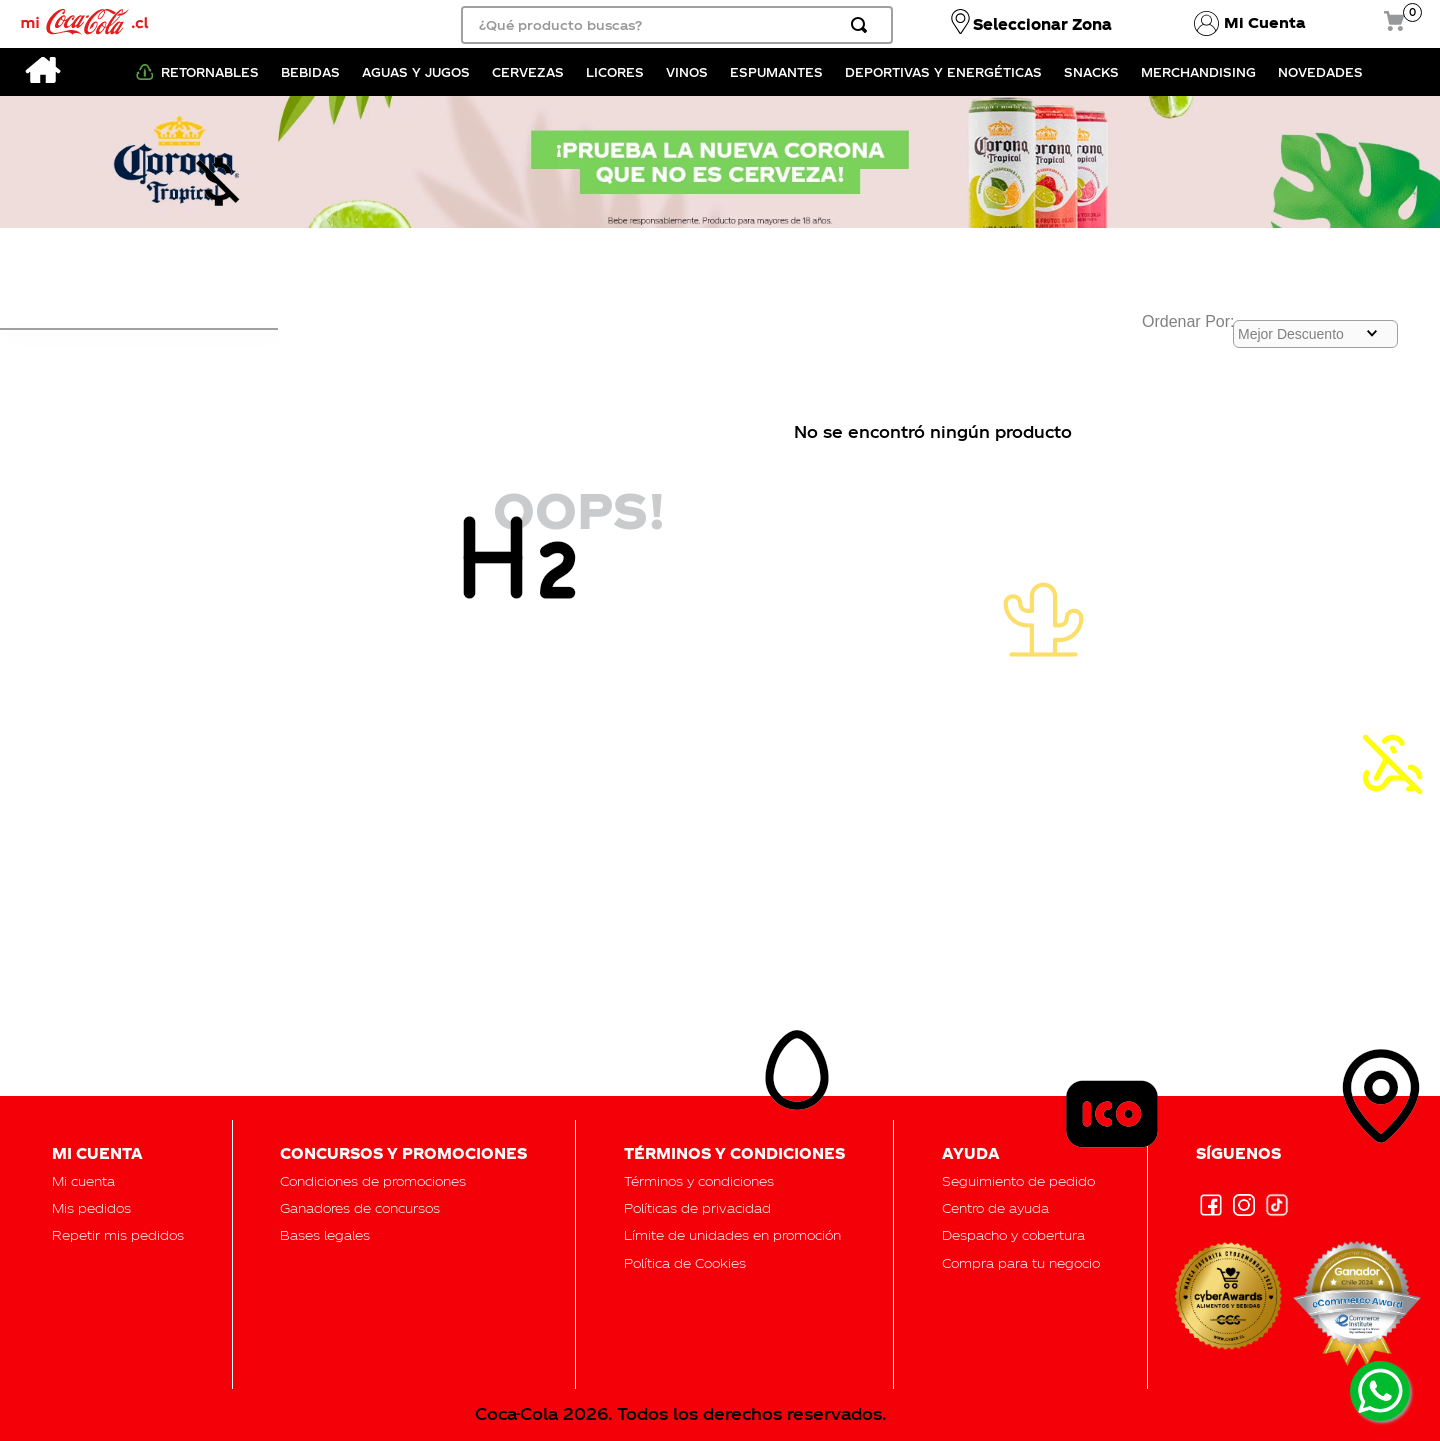  What do you see at coordinates (217, 181) in the screenshot?
I see `indicates no cost or free item` at bounding box center [217, 181].